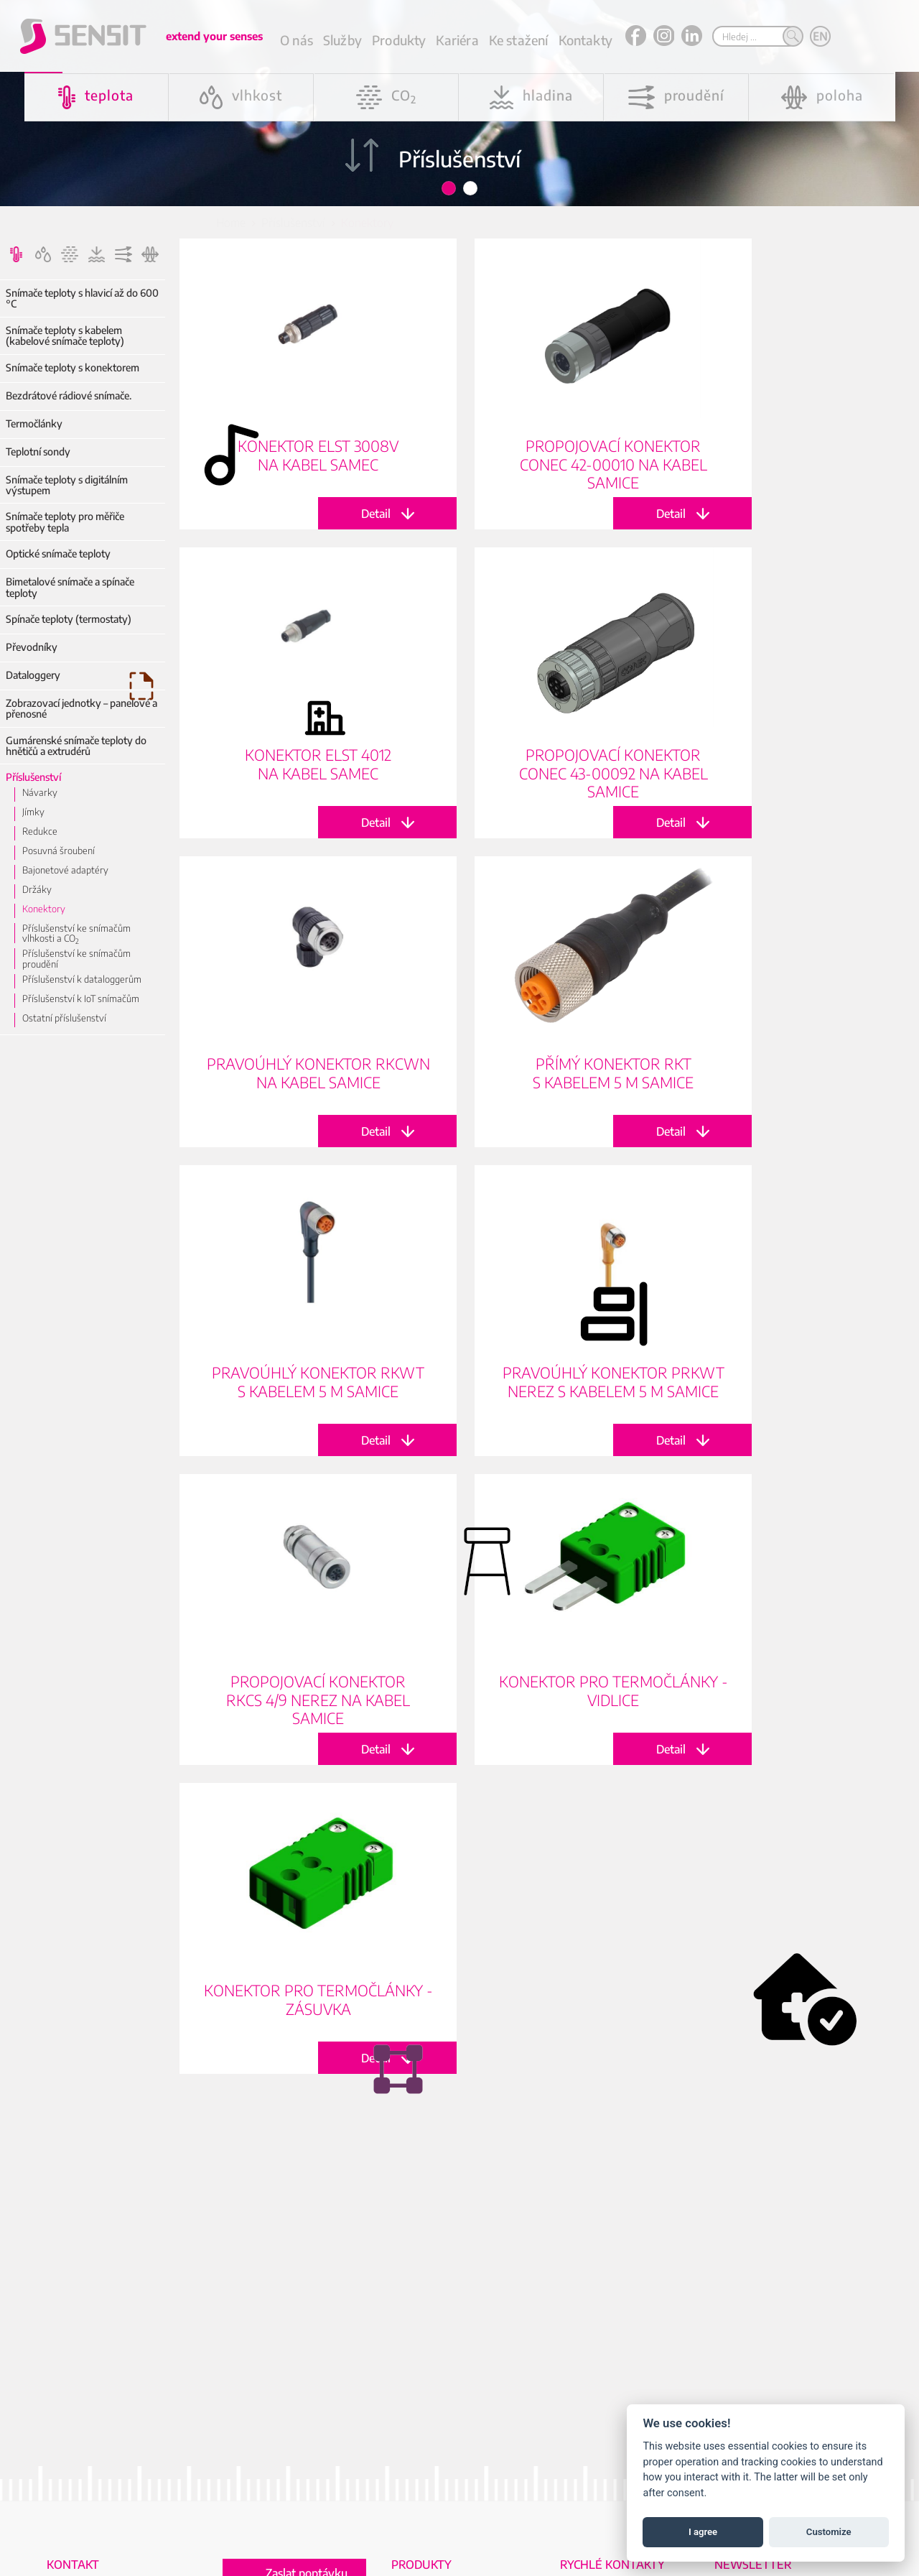  What do you see at coordinates (802, 1996) in the screenshot?
I see `verified medical home or healthcare facility` at bounding box center [802, 1996].